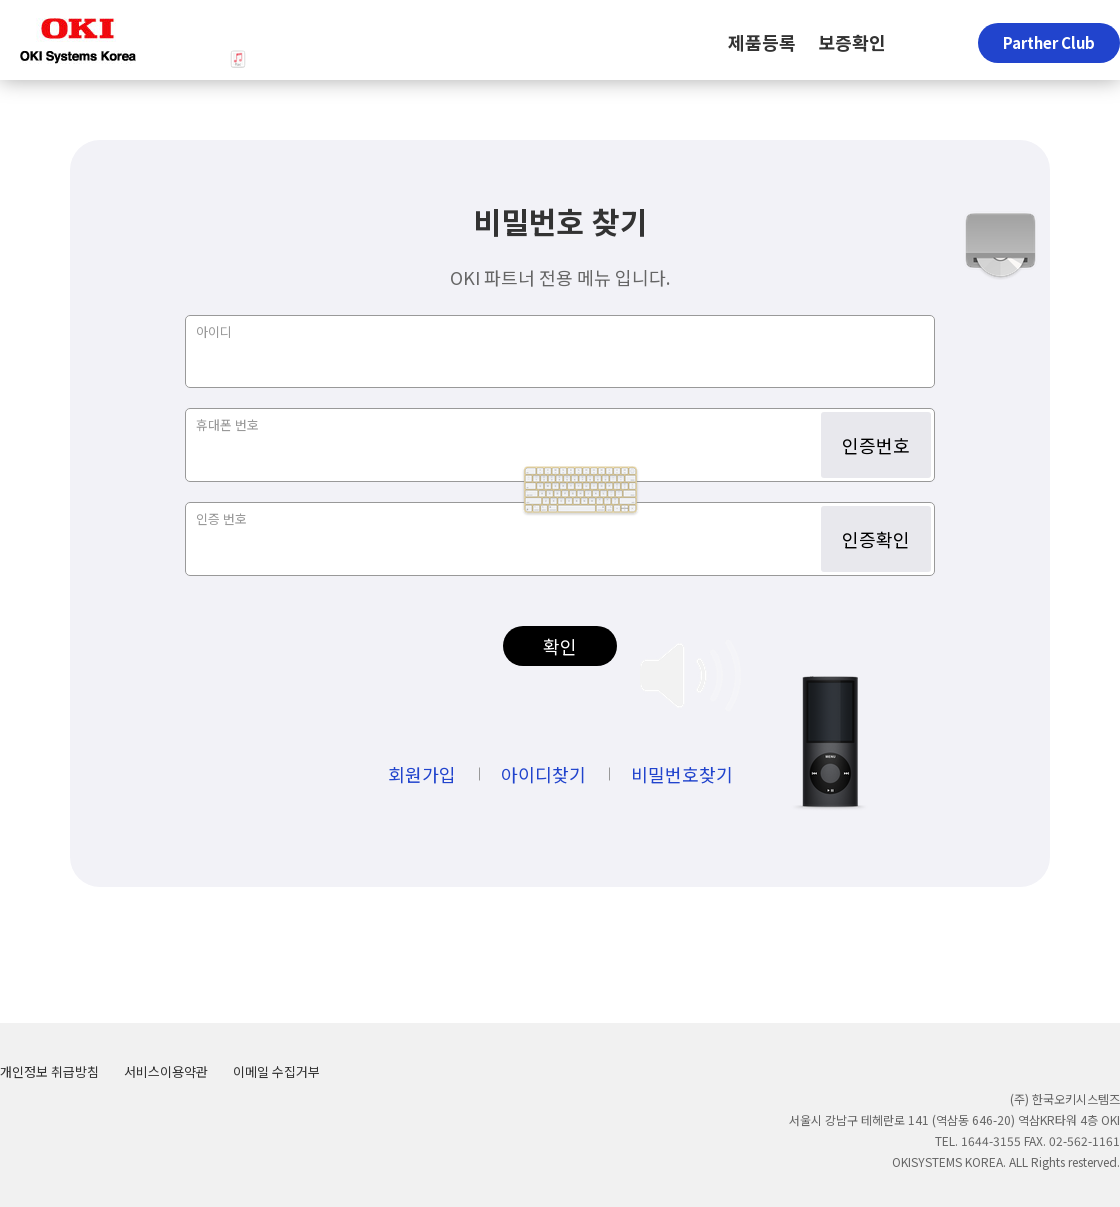 The image size is (1120, 1207). What do you see at coordinates (580, 489) in the screenshot?
I see `connect a bluetooth keyboard` at bounding box center [580, 489].